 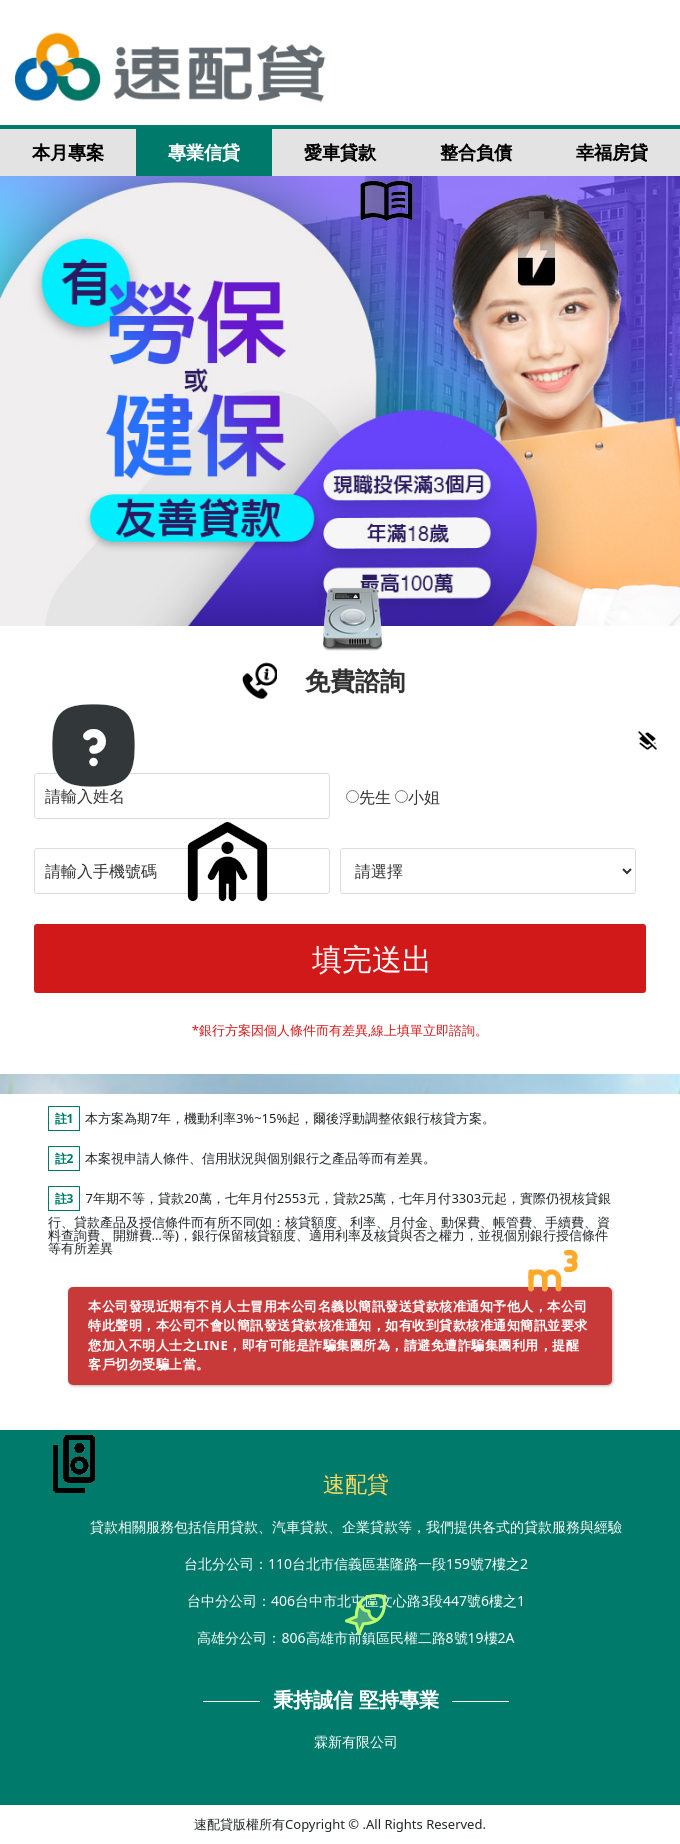 I want to click on clear all map layers, so click(x=647, y=741).